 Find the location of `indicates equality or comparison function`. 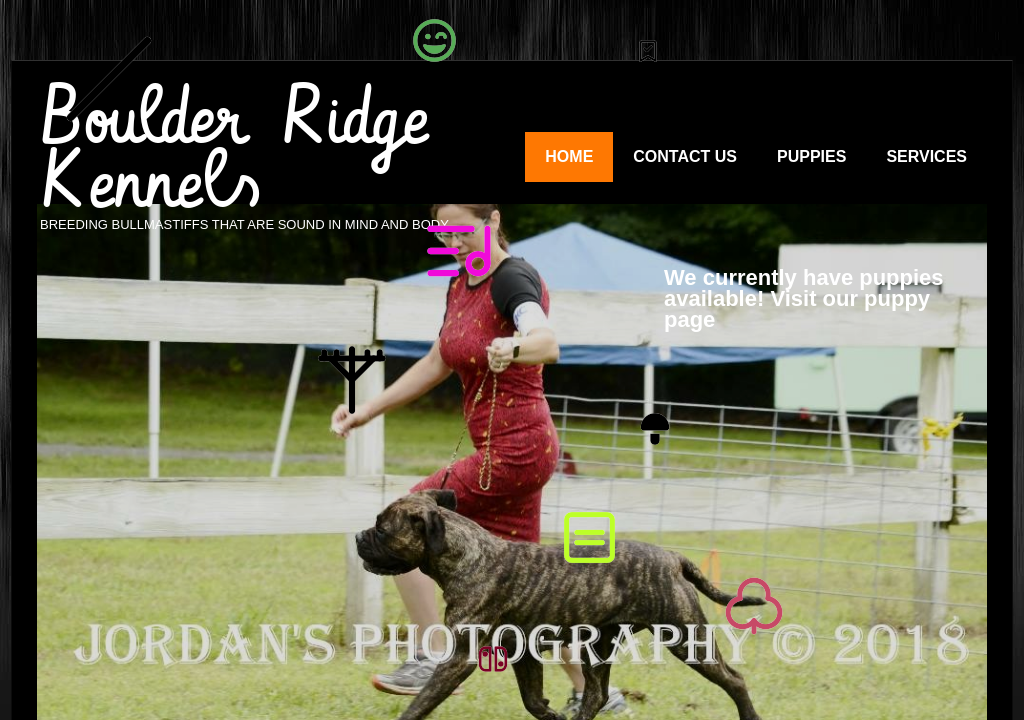

indicates equality or comparison function is located at coordinates (589, 537).